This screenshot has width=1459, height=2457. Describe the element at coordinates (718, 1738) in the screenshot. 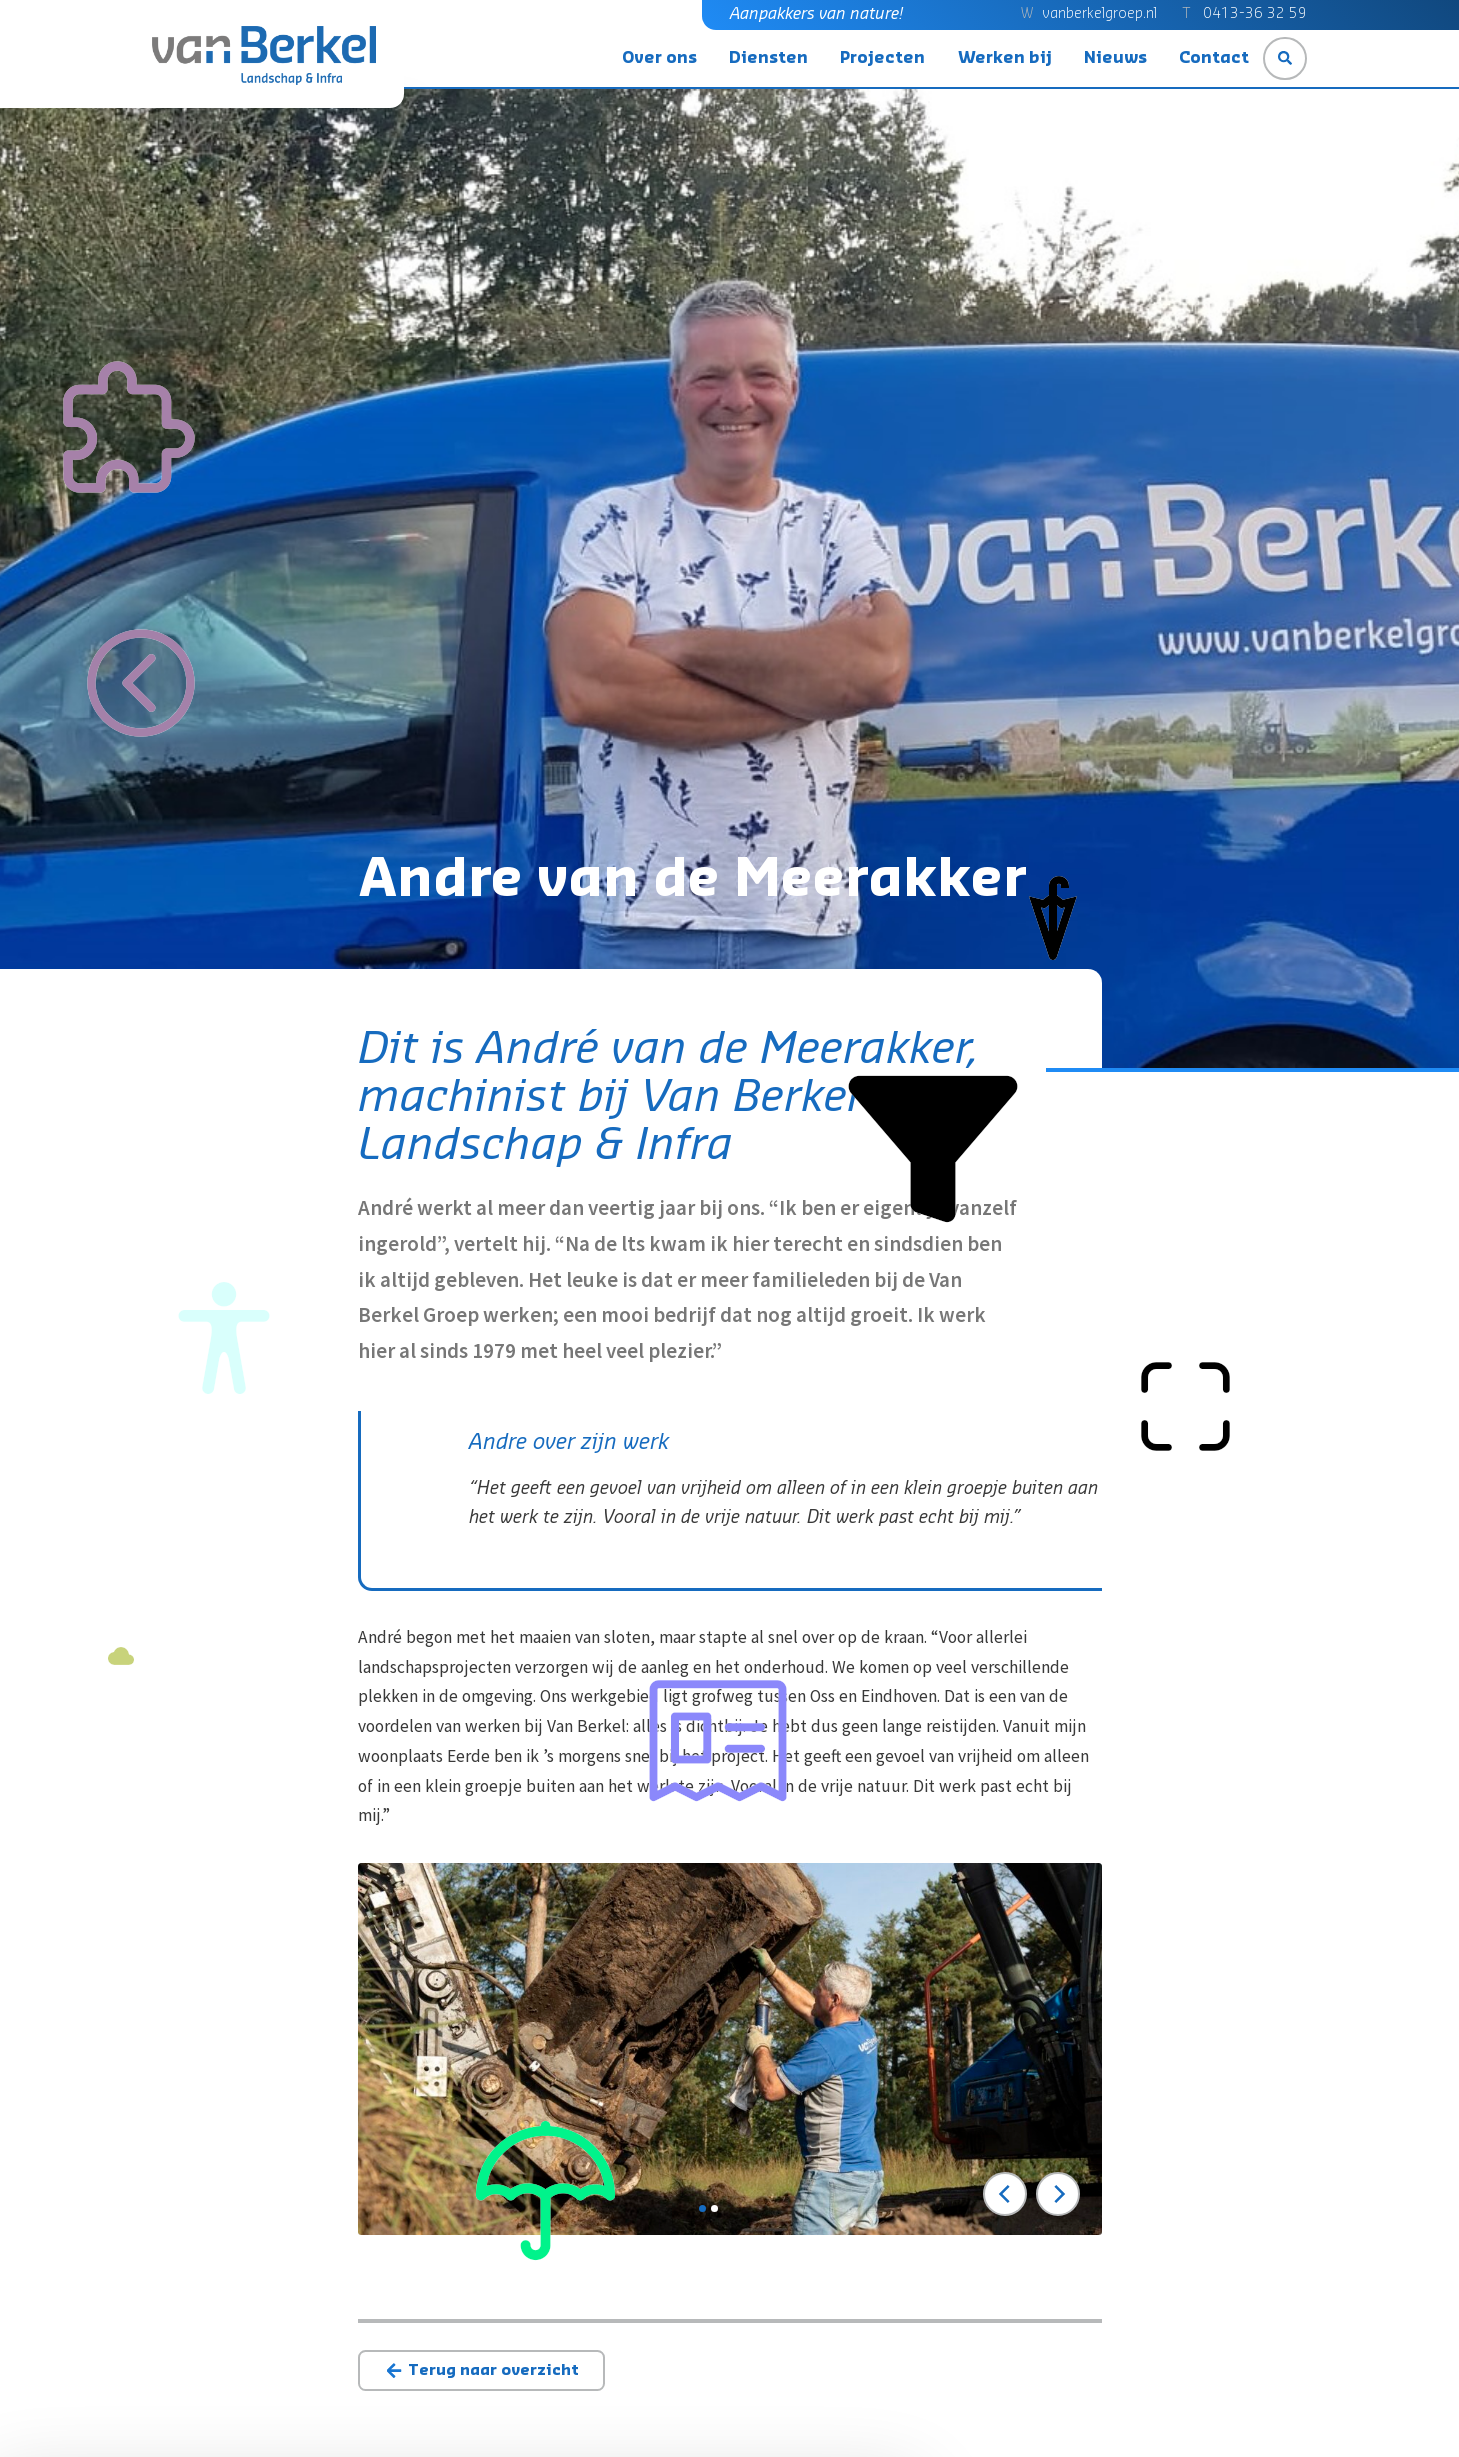

I see `view news articles or press clippings` at that location.